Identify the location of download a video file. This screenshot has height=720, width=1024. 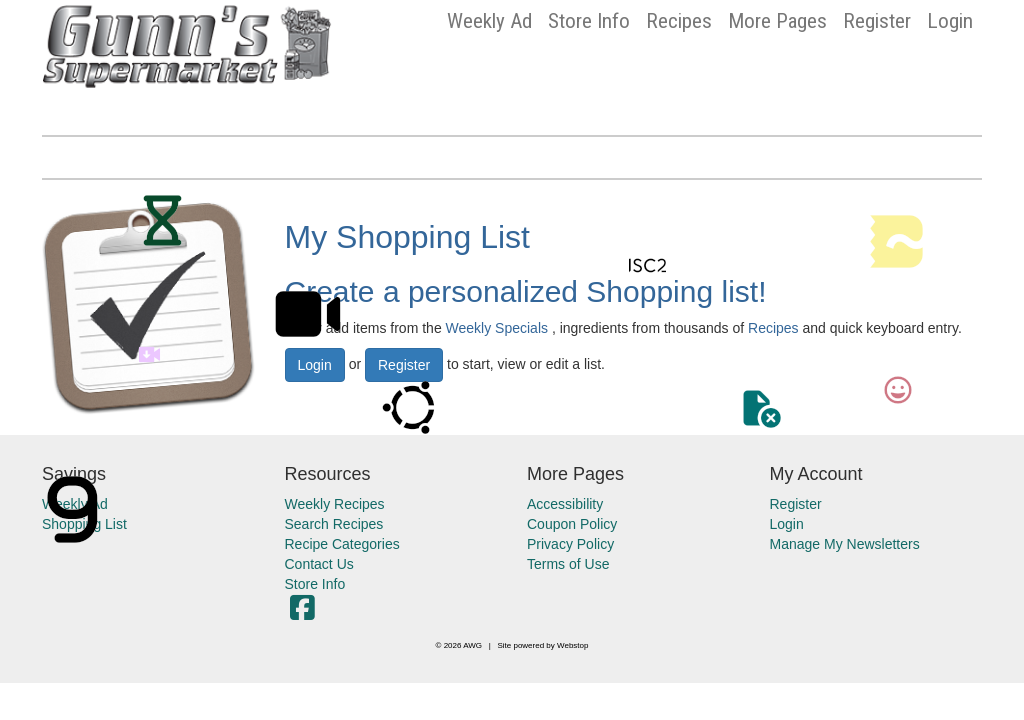
(149, 354).